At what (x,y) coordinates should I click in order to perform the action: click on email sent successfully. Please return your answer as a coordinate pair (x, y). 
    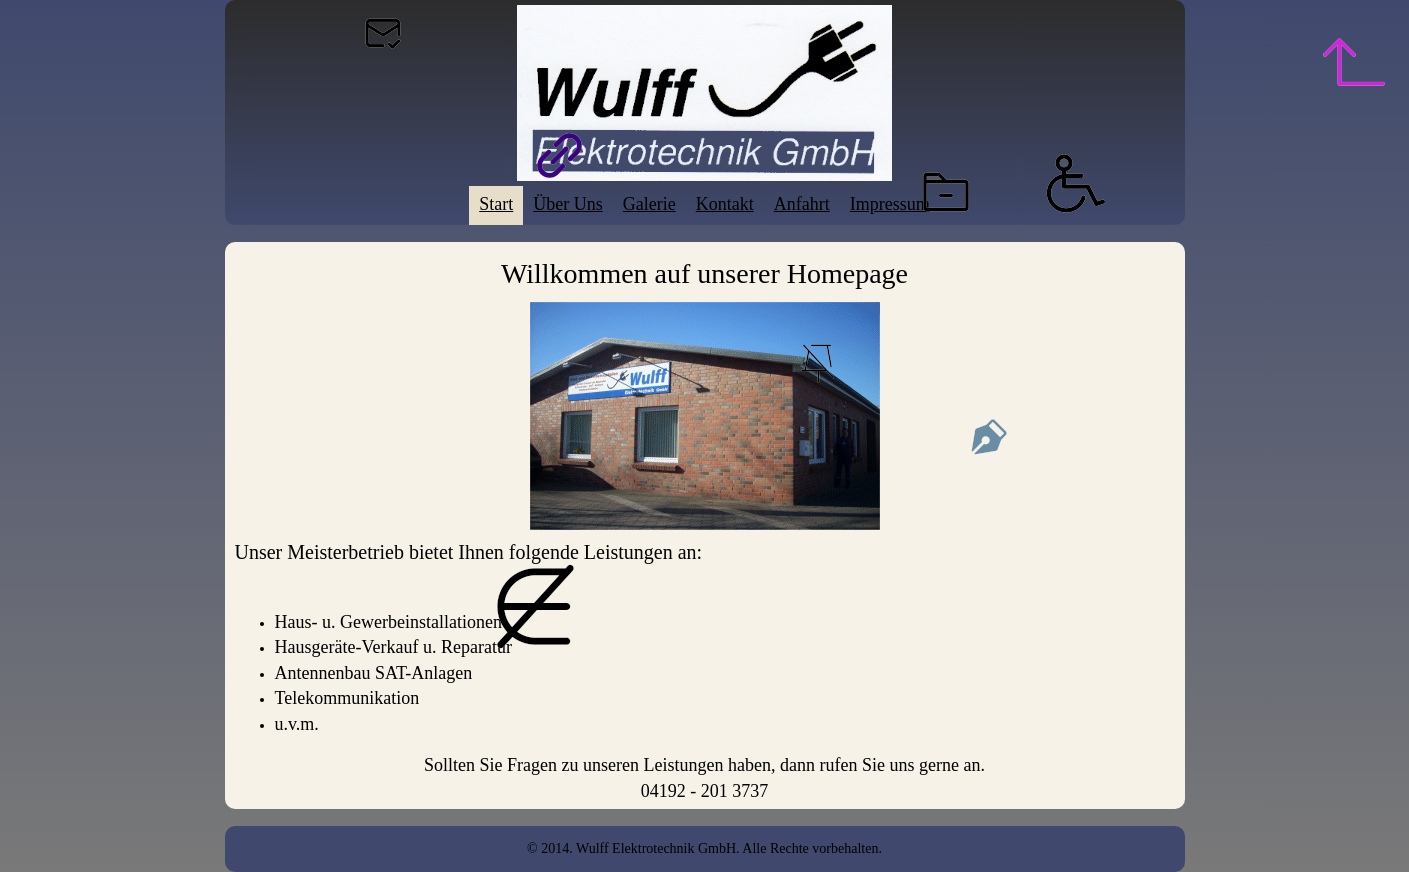
    Looking at the image, I should click on (383, 33).